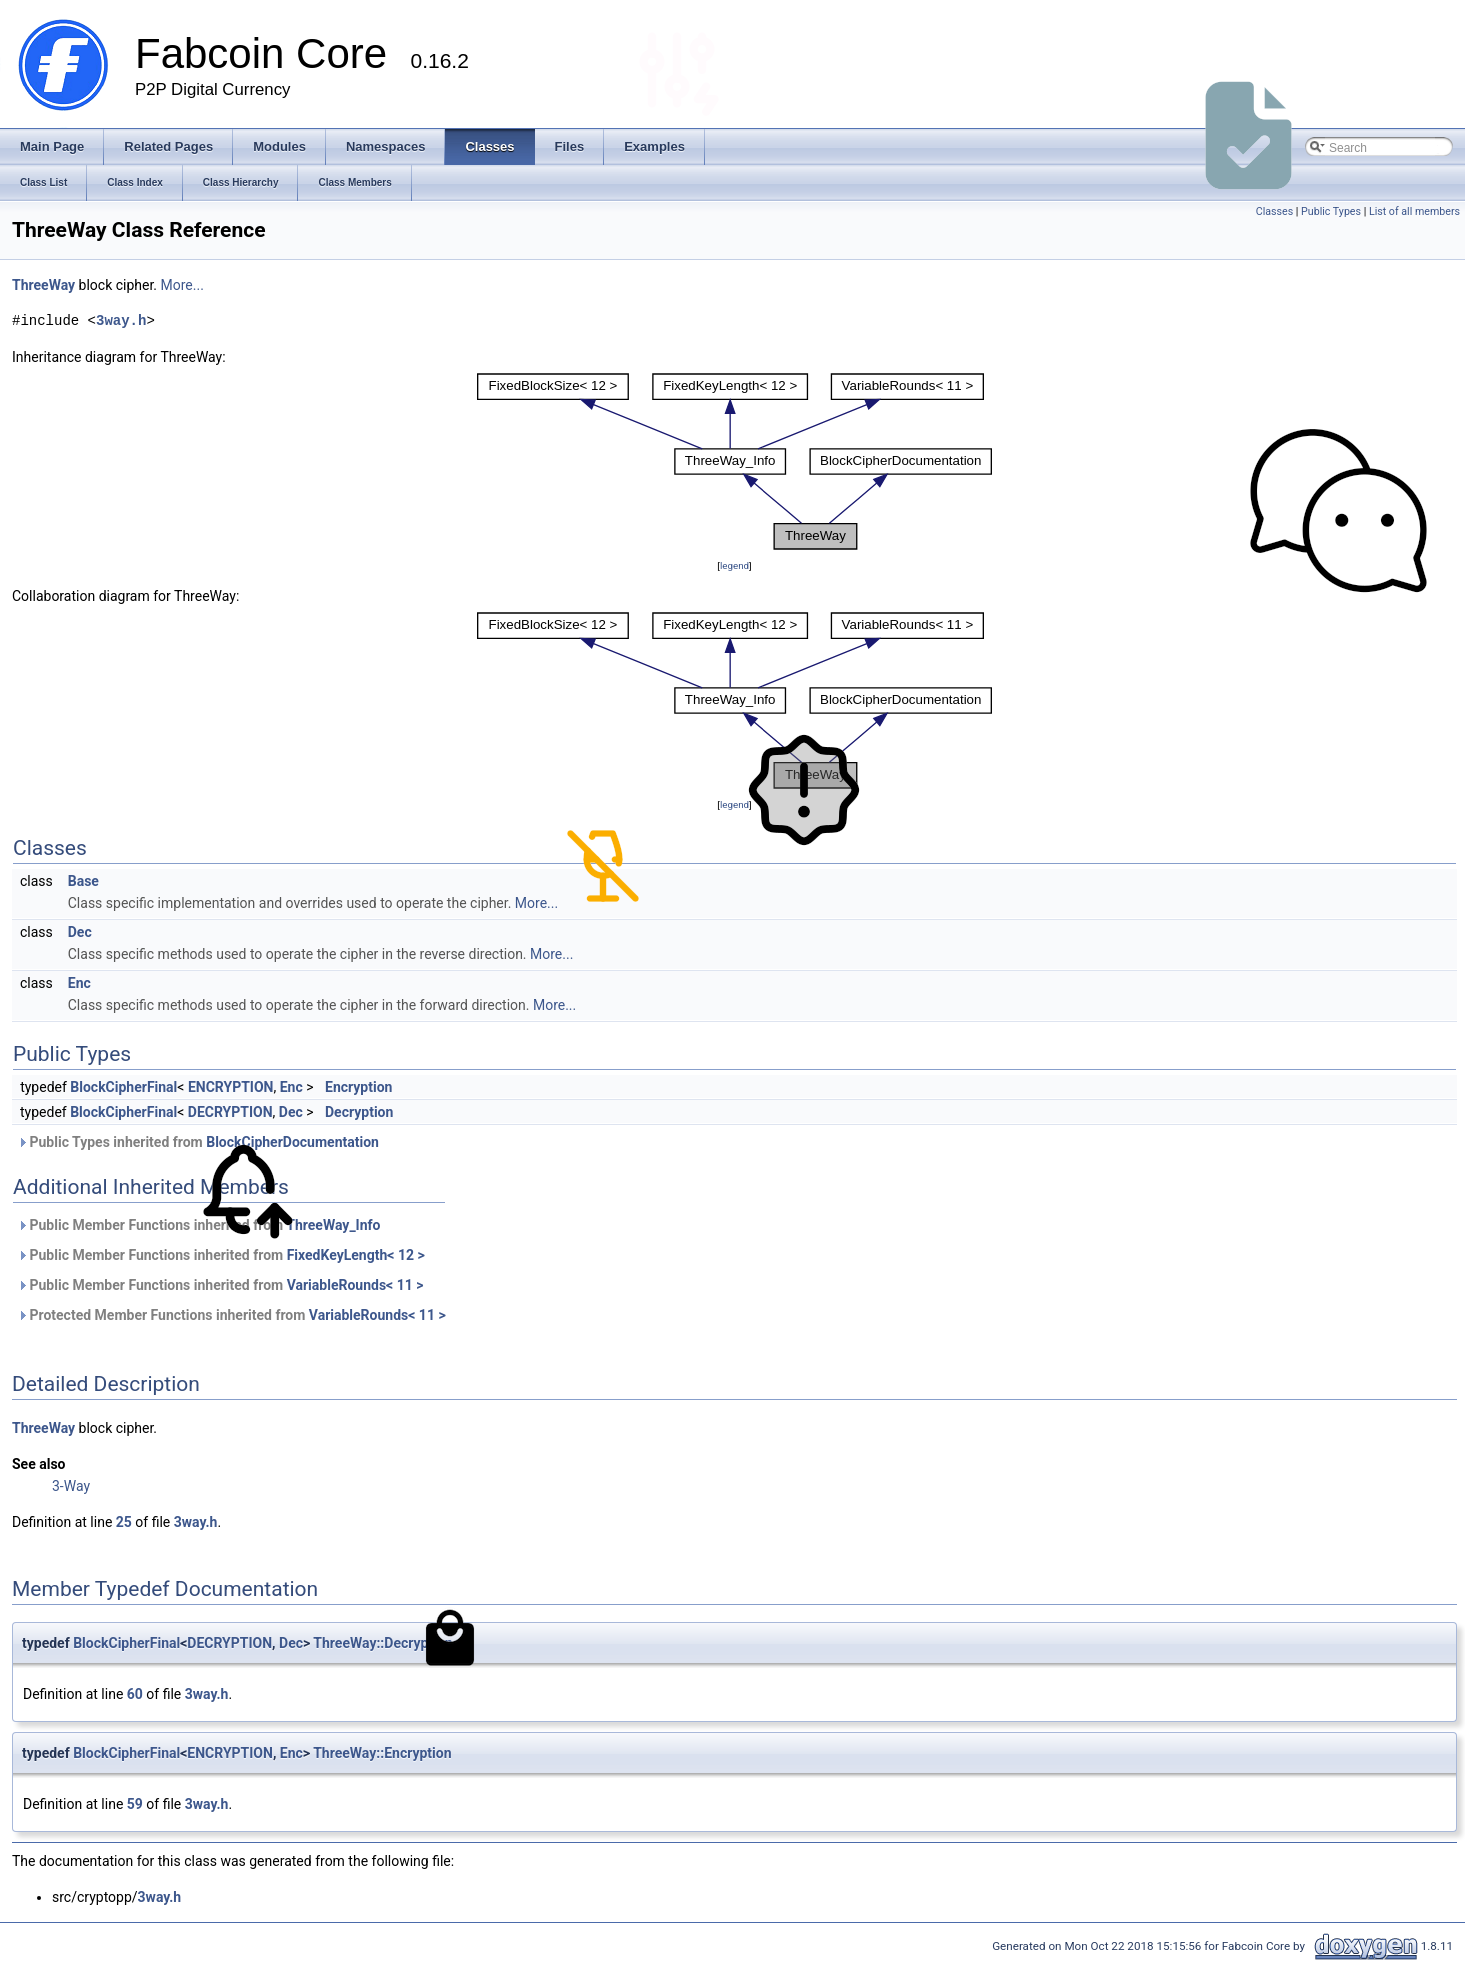 The width and height of the screenshot is (1465, 1962). I want to click on open WeChat messaging app, so click(1338, 510).